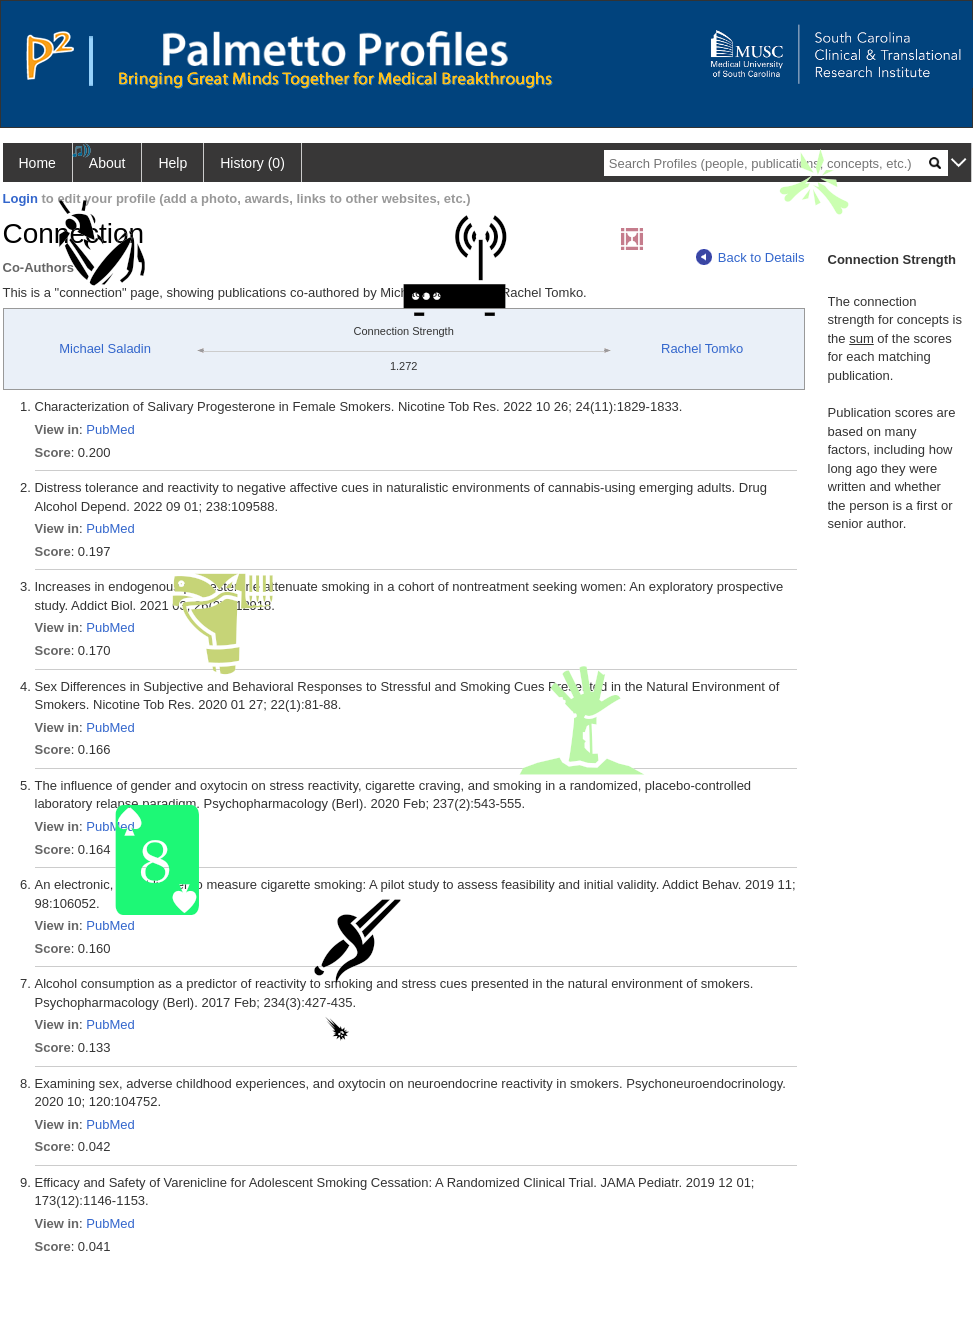 The image size is (973, 1335). Describe the element at coordinates (582, 712) in the screenshot. I see `activate necromancer ability` at that location.